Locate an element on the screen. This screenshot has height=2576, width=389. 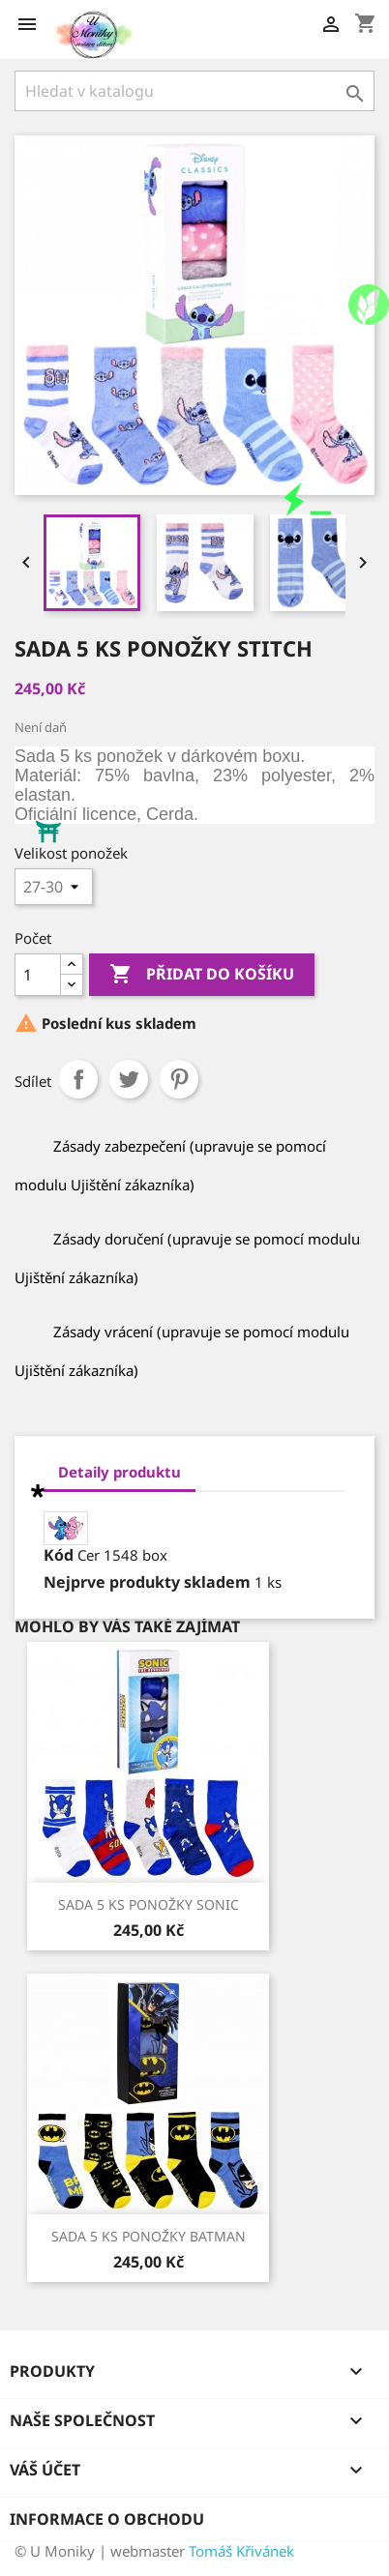
open hyper terminal application is located at coordinates (307, 499).